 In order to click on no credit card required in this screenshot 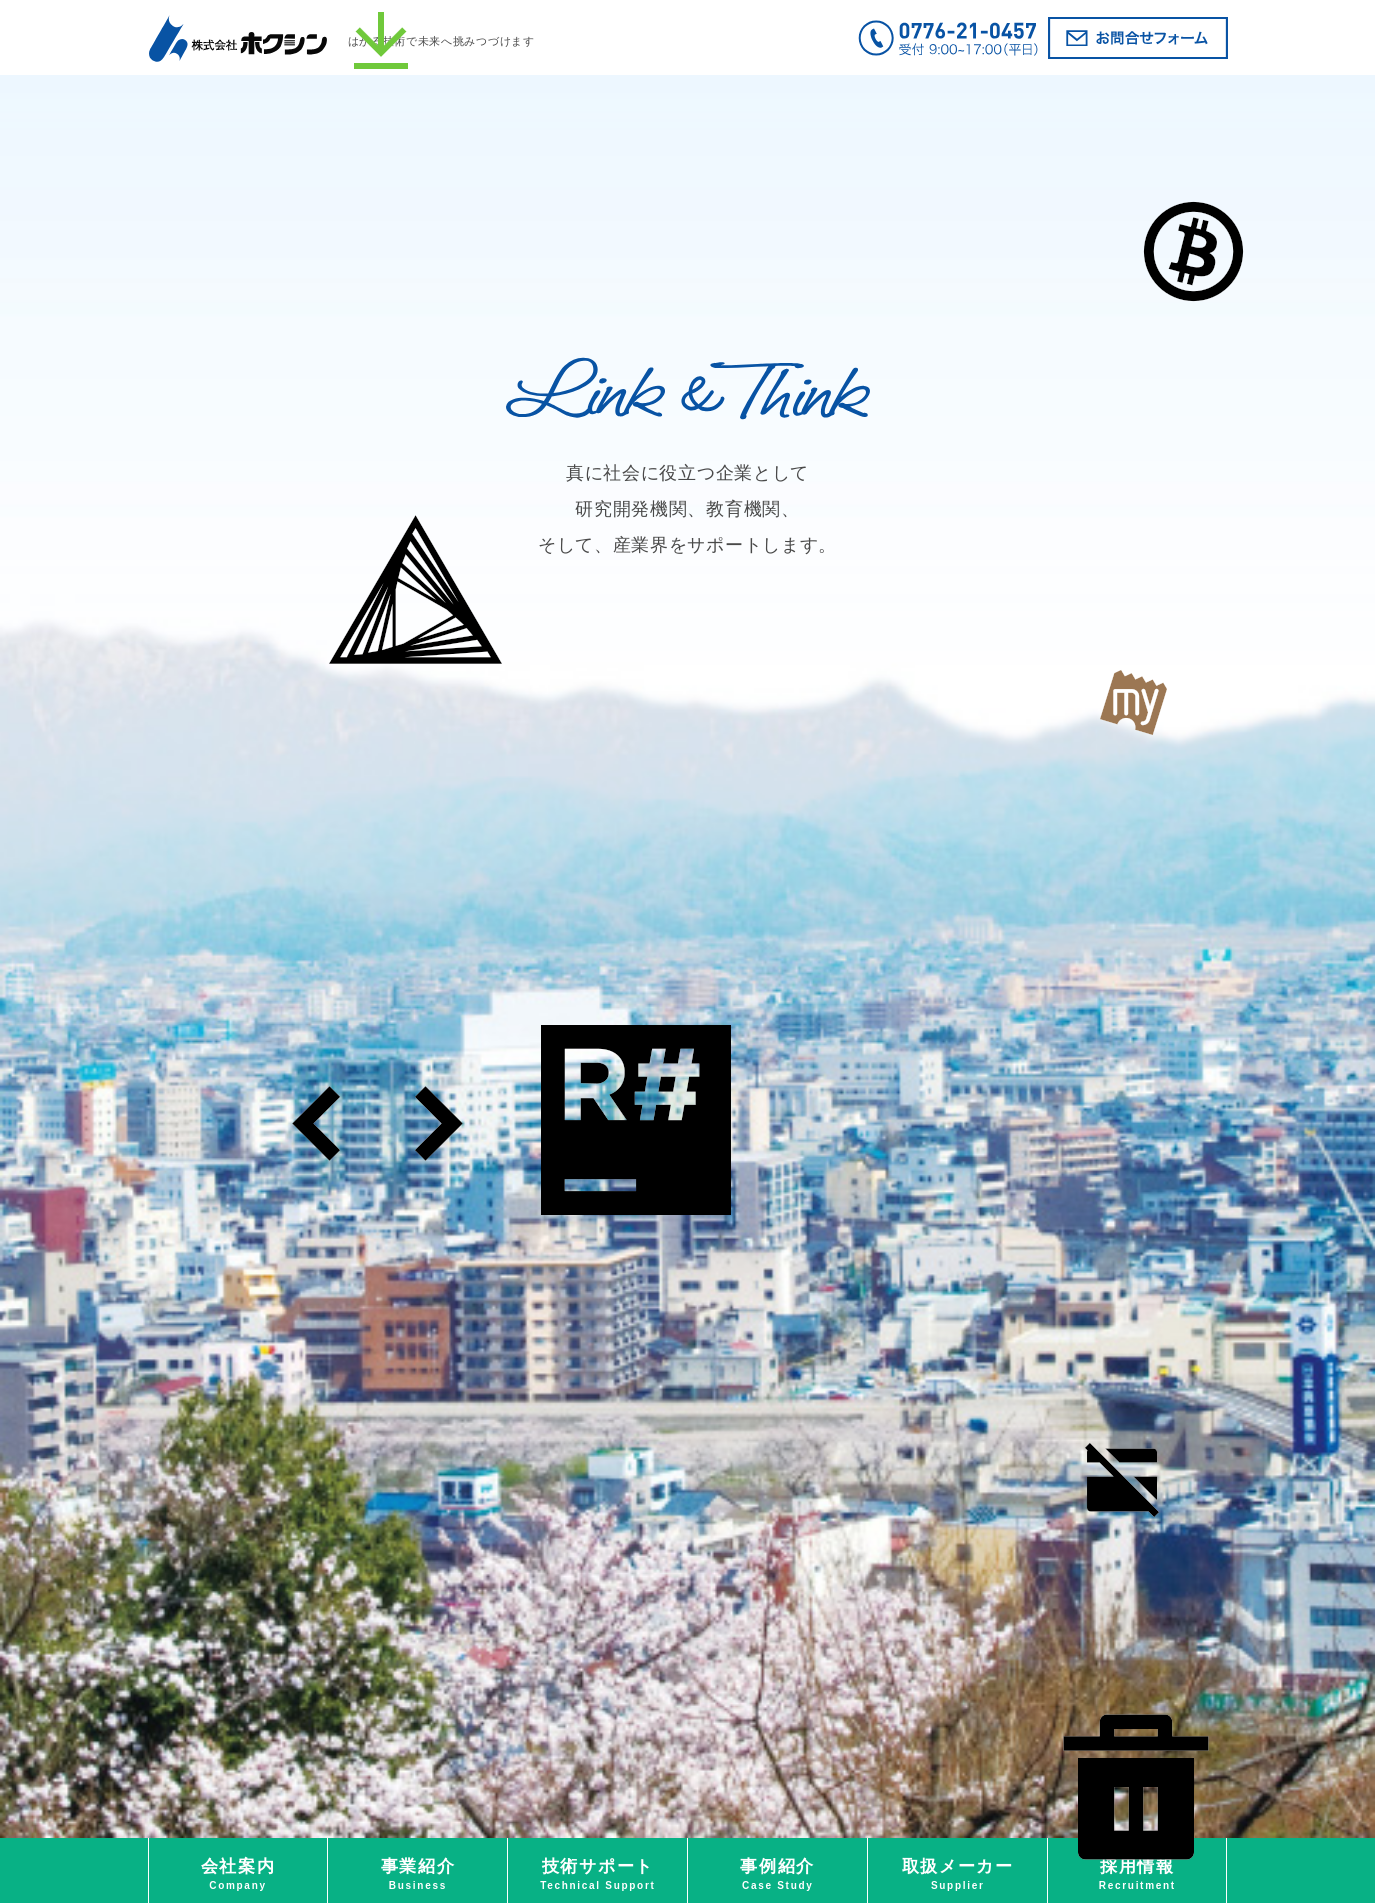, I will do `click(1122, 1480)`.